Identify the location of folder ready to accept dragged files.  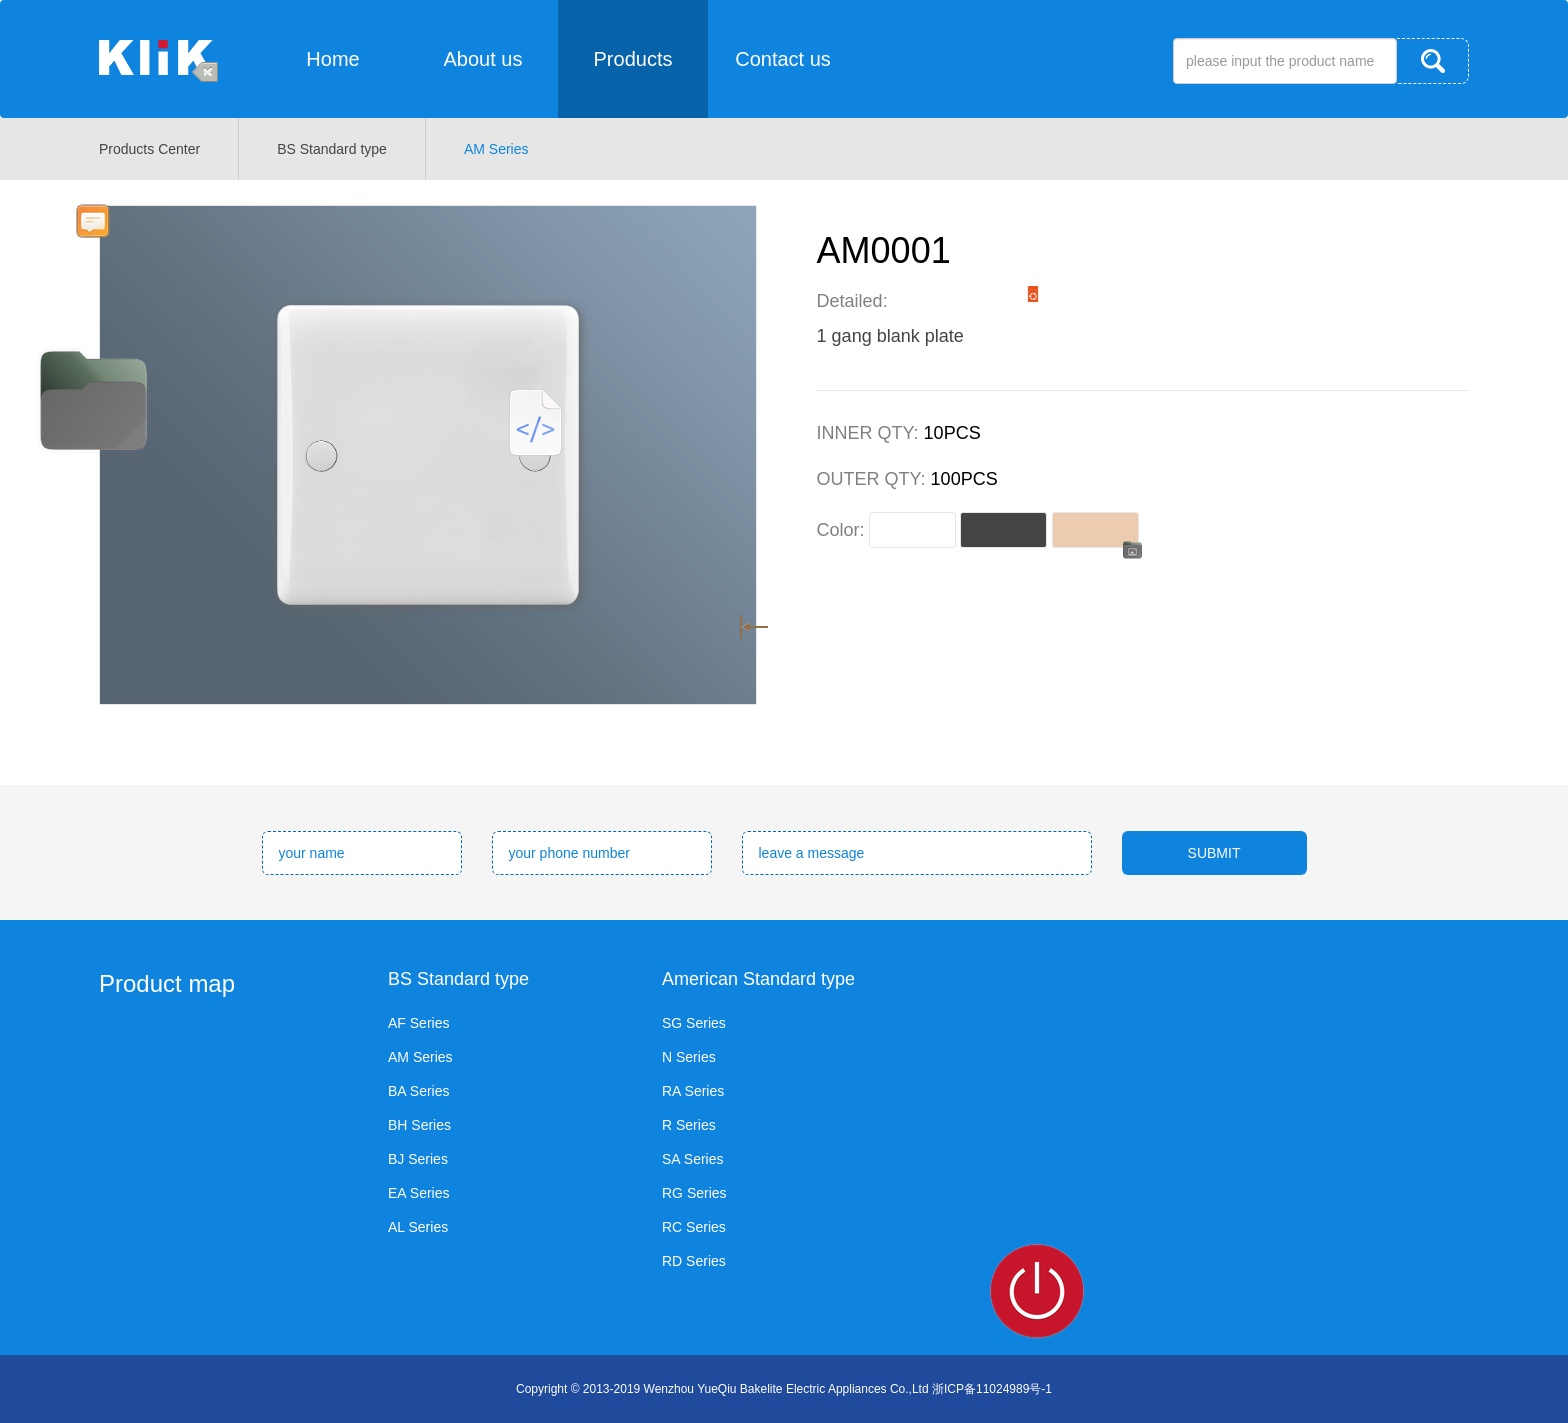
(93, 400).